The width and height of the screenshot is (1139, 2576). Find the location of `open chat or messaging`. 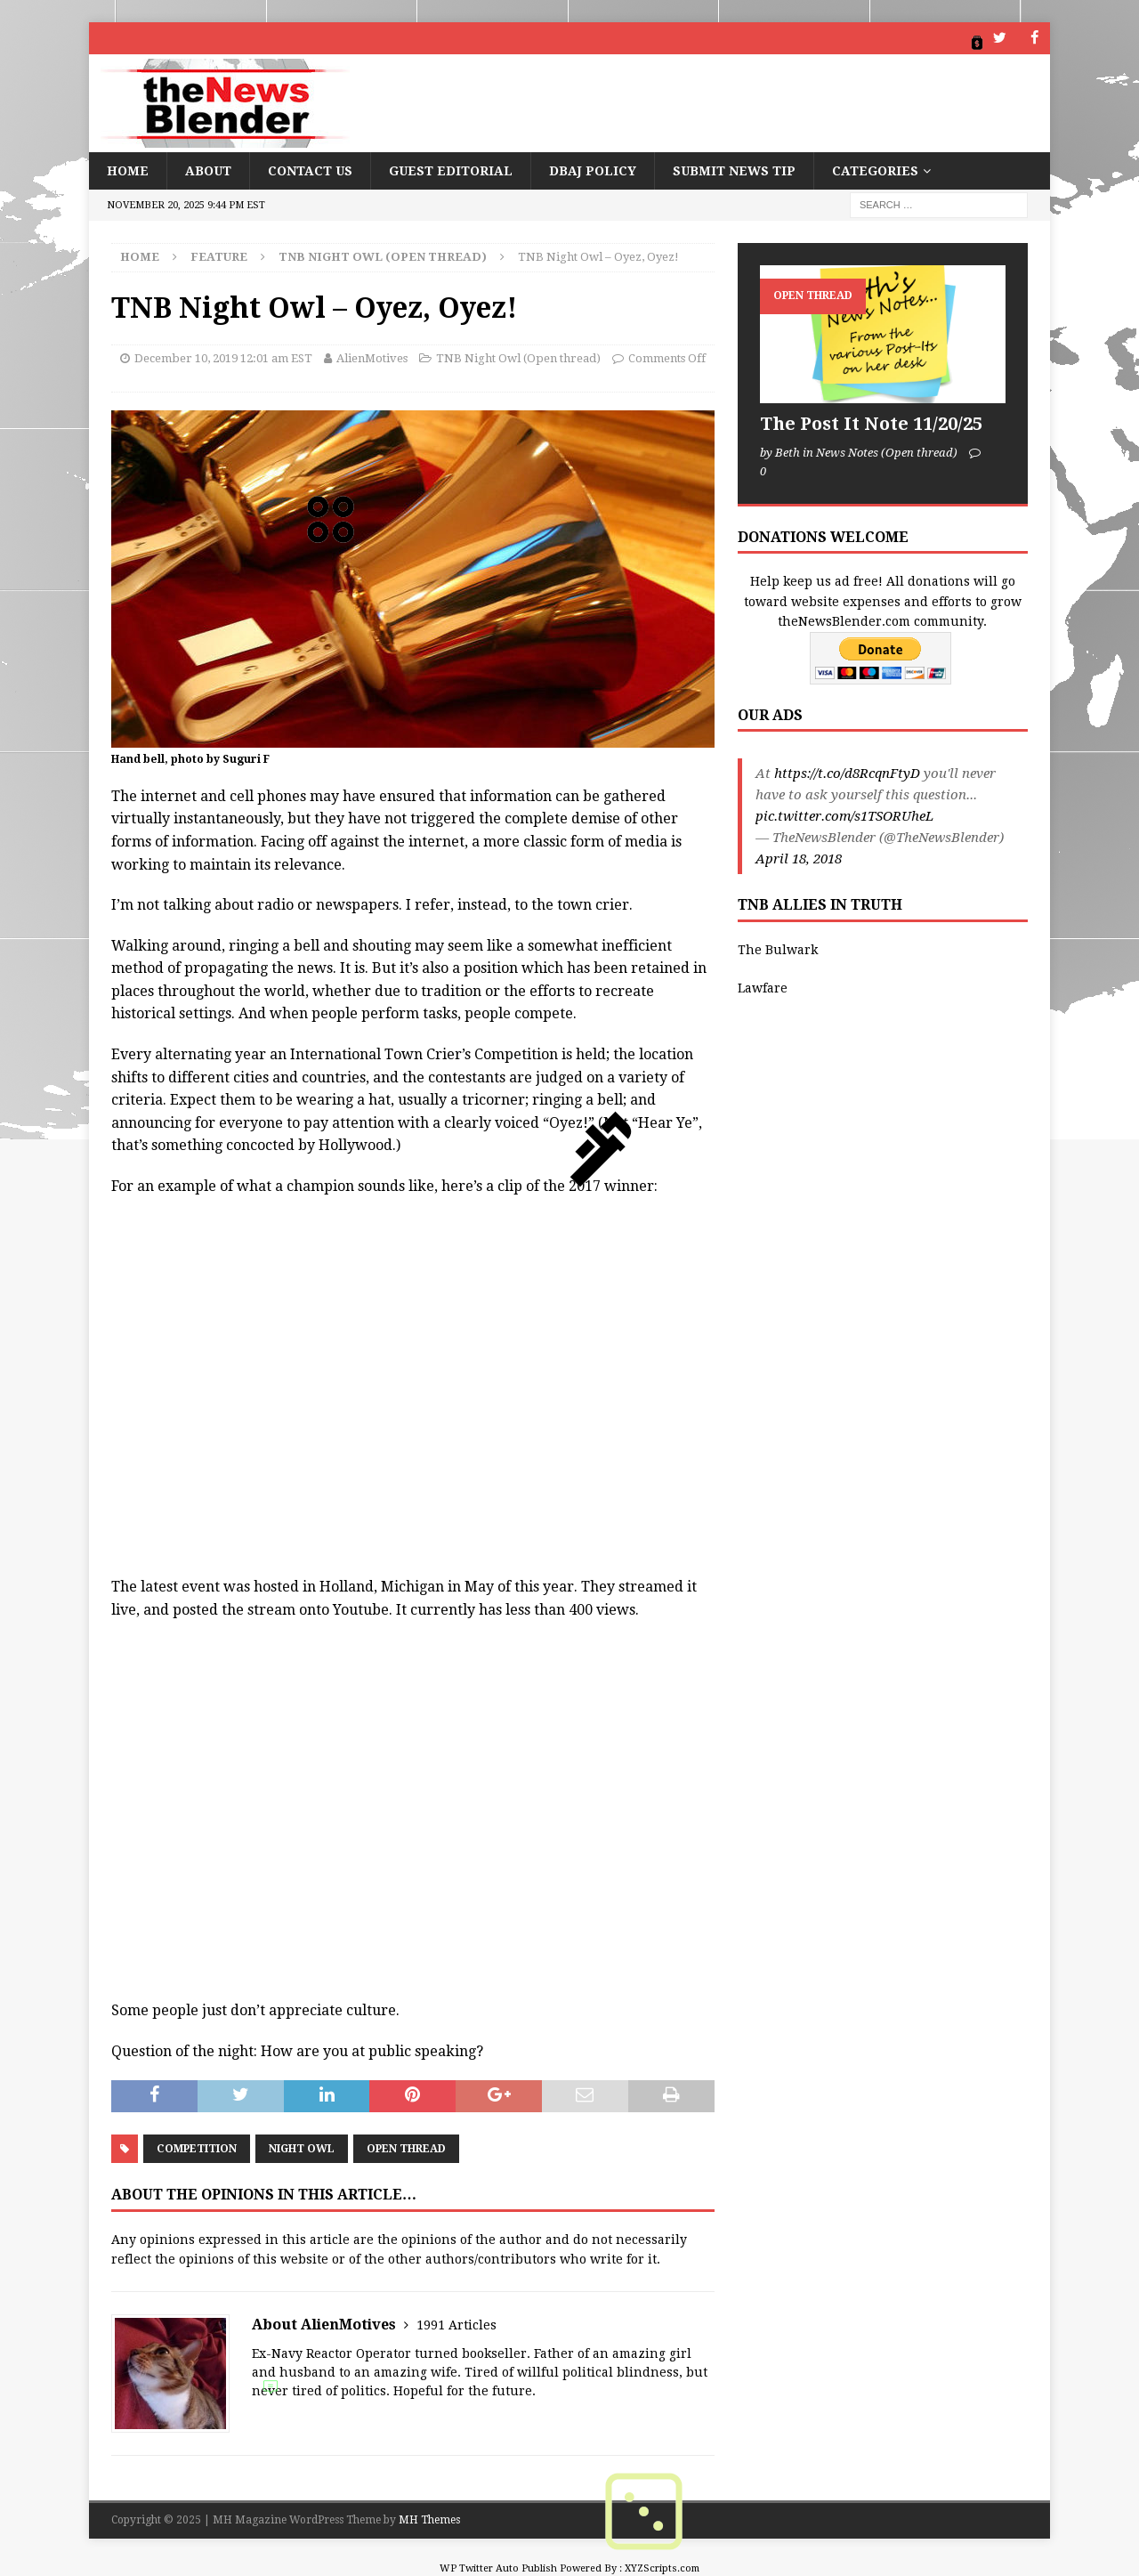

open chat or messaging is located at coordinates (271, 2386).